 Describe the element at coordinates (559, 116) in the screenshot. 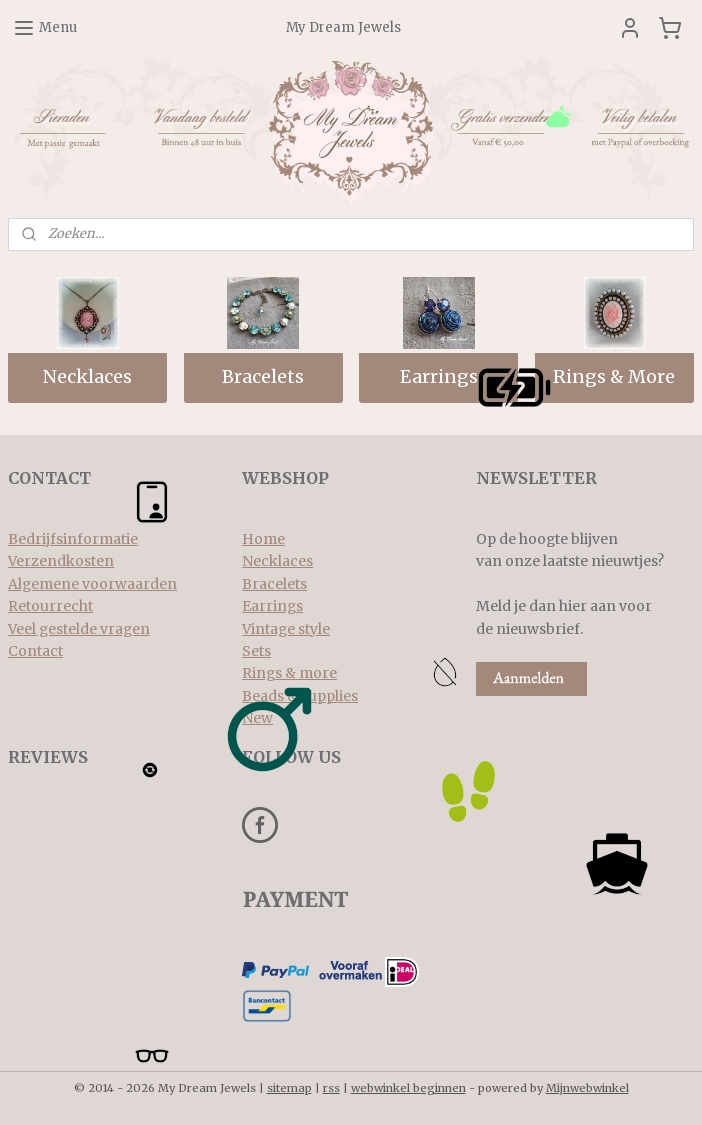

I see `indicates cloudy night weather conditions` at that location.